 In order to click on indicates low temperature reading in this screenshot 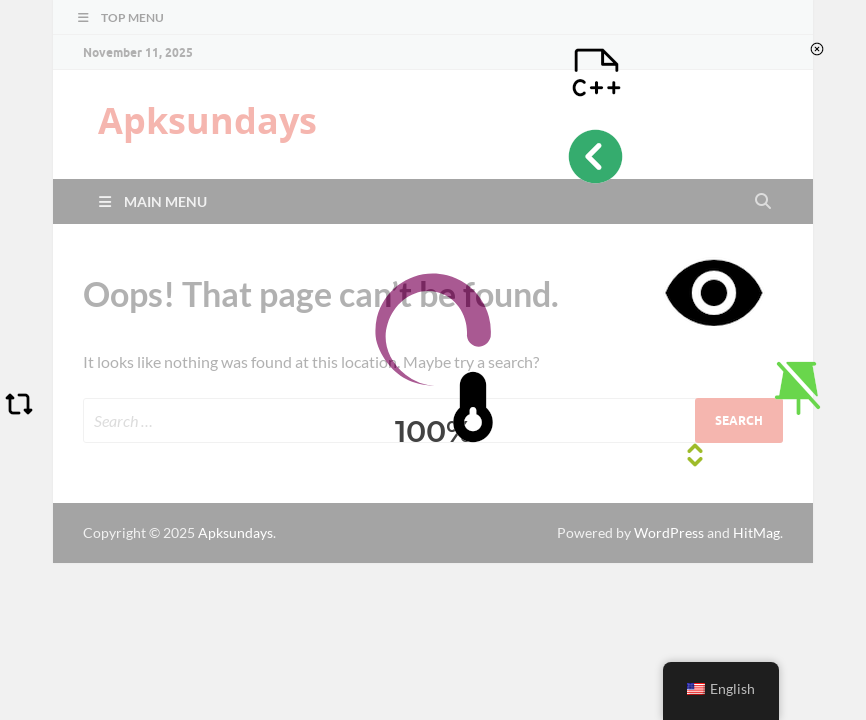, I will do `click(473, 407)`.